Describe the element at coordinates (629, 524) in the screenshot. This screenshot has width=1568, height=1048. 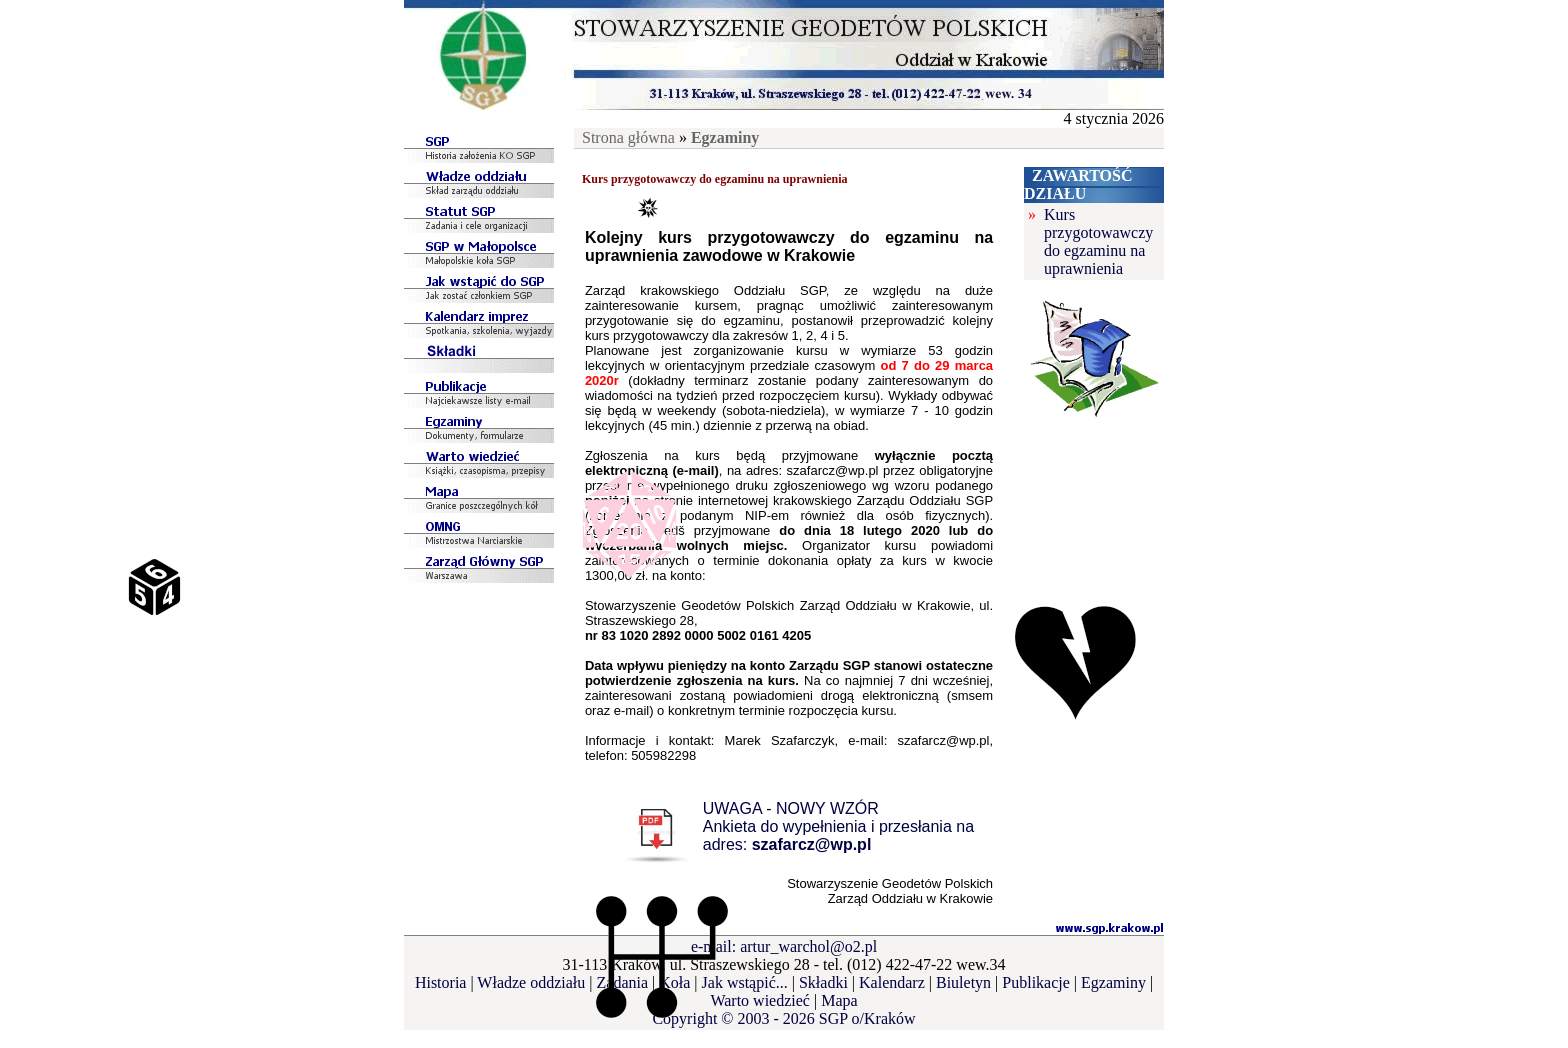
I see `roll a d20 die` at that location.